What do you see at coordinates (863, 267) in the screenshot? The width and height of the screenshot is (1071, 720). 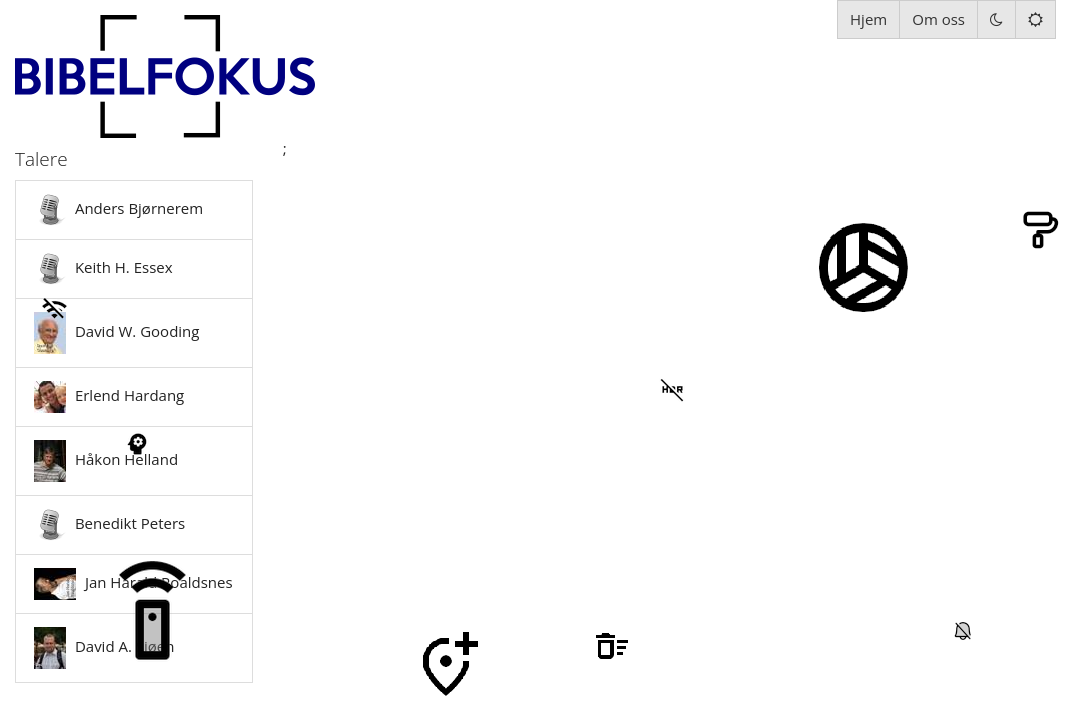 I see `access volleyball or sports content` at bounding box center [863, 267].